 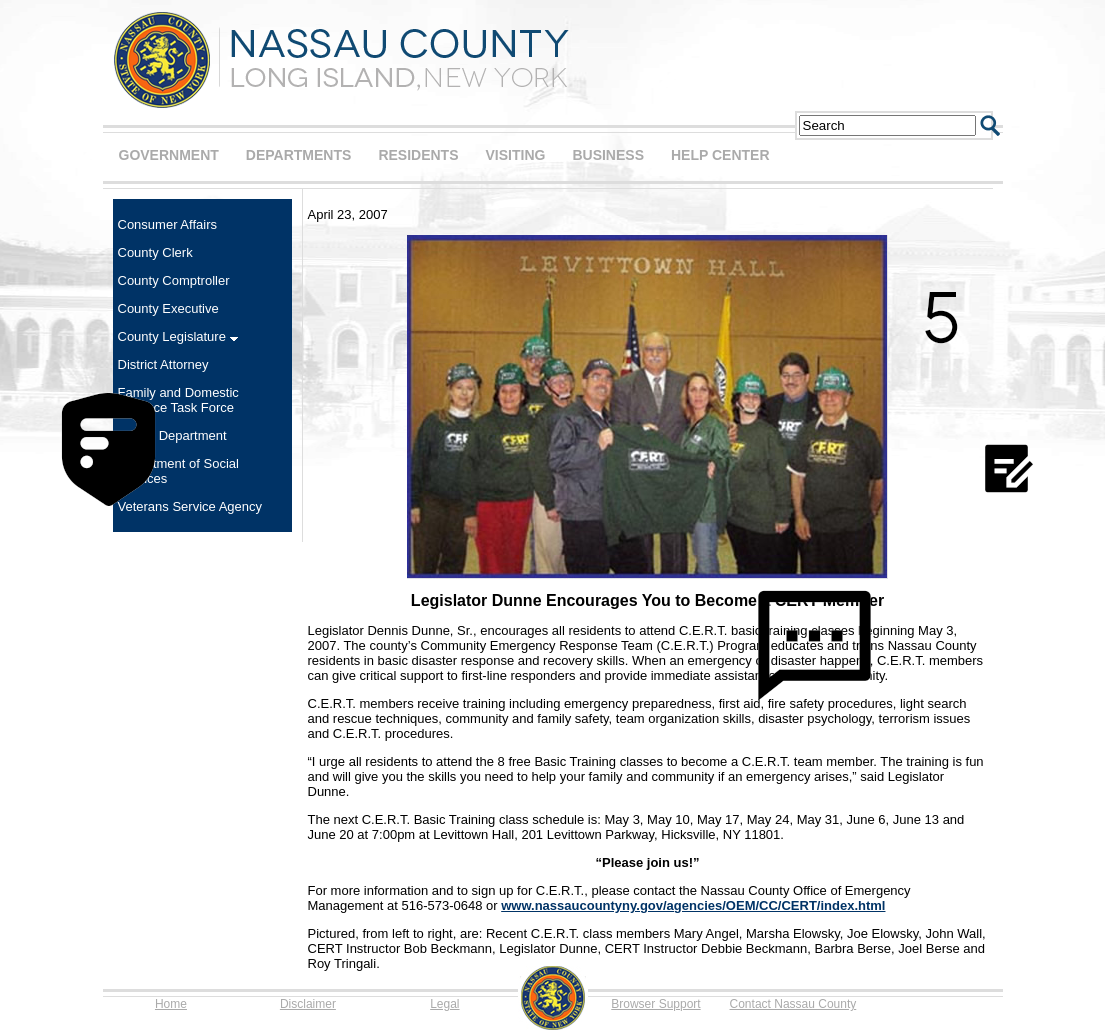 I want to click on edit or compose a draft document, so click(x=1006, y=468).